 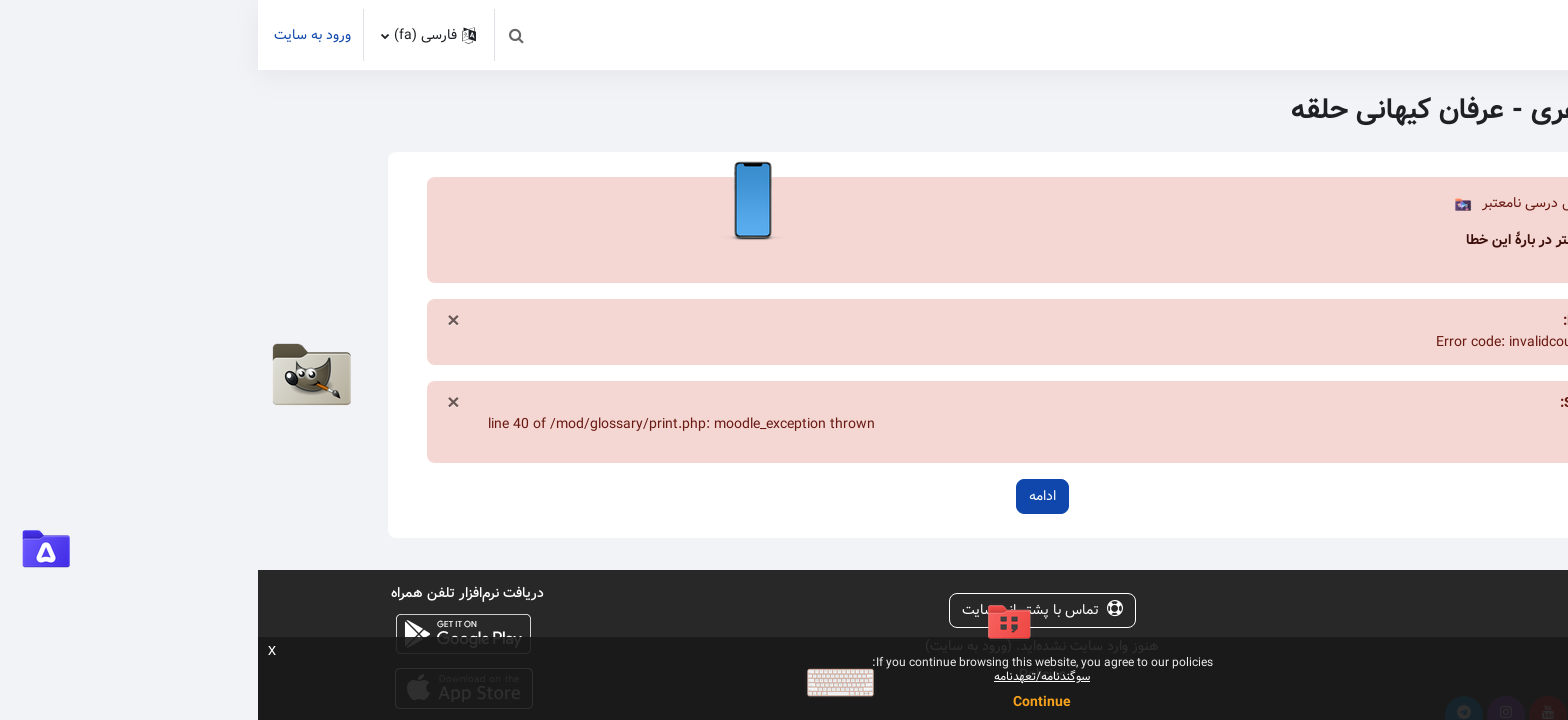 What do you see at coordinates (1463, 205) in the screenshot?
I see `folder containing Google Bard AI files` at bounding box center [1463, 205].